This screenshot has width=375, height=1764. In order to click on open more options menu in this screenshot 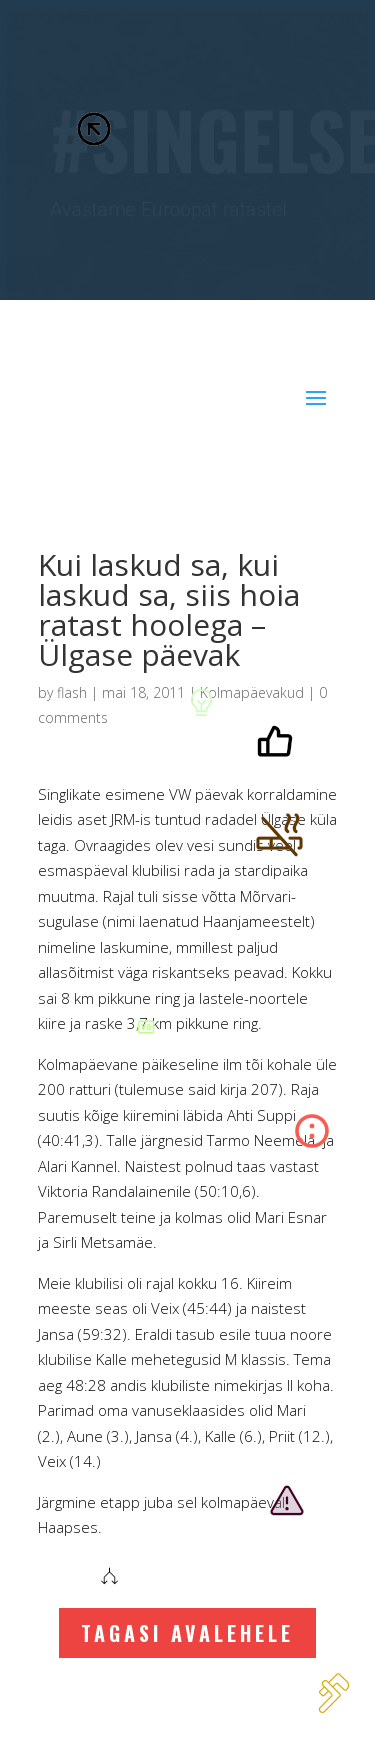, I will do `click(312, 1131)`.